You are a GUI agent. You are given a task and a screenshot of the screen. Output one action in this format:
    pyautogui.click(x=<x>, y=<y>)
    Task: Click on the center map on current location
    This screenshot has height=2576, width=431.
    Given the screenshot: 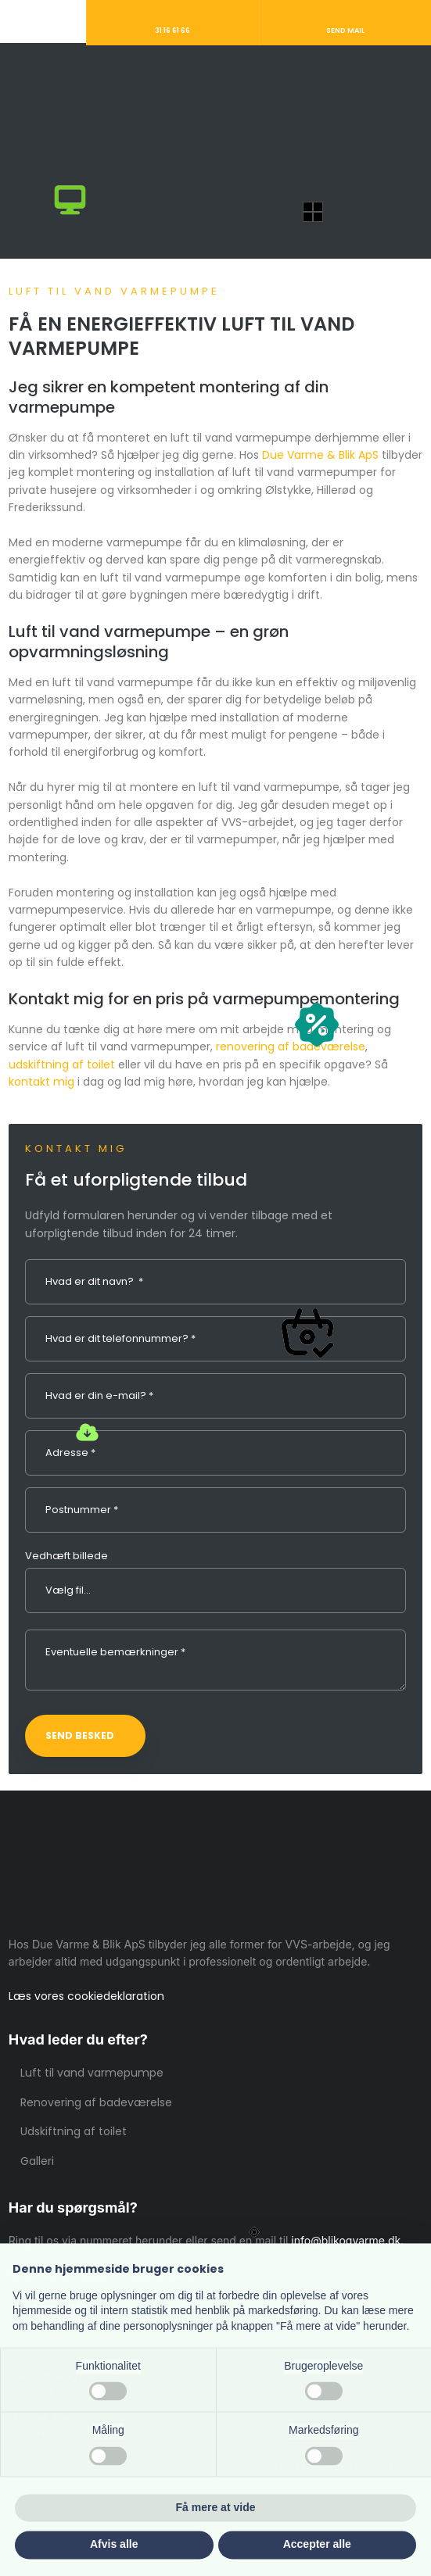 What is the action you would take?
    pyautogui.click(x=254, y=2232)
    